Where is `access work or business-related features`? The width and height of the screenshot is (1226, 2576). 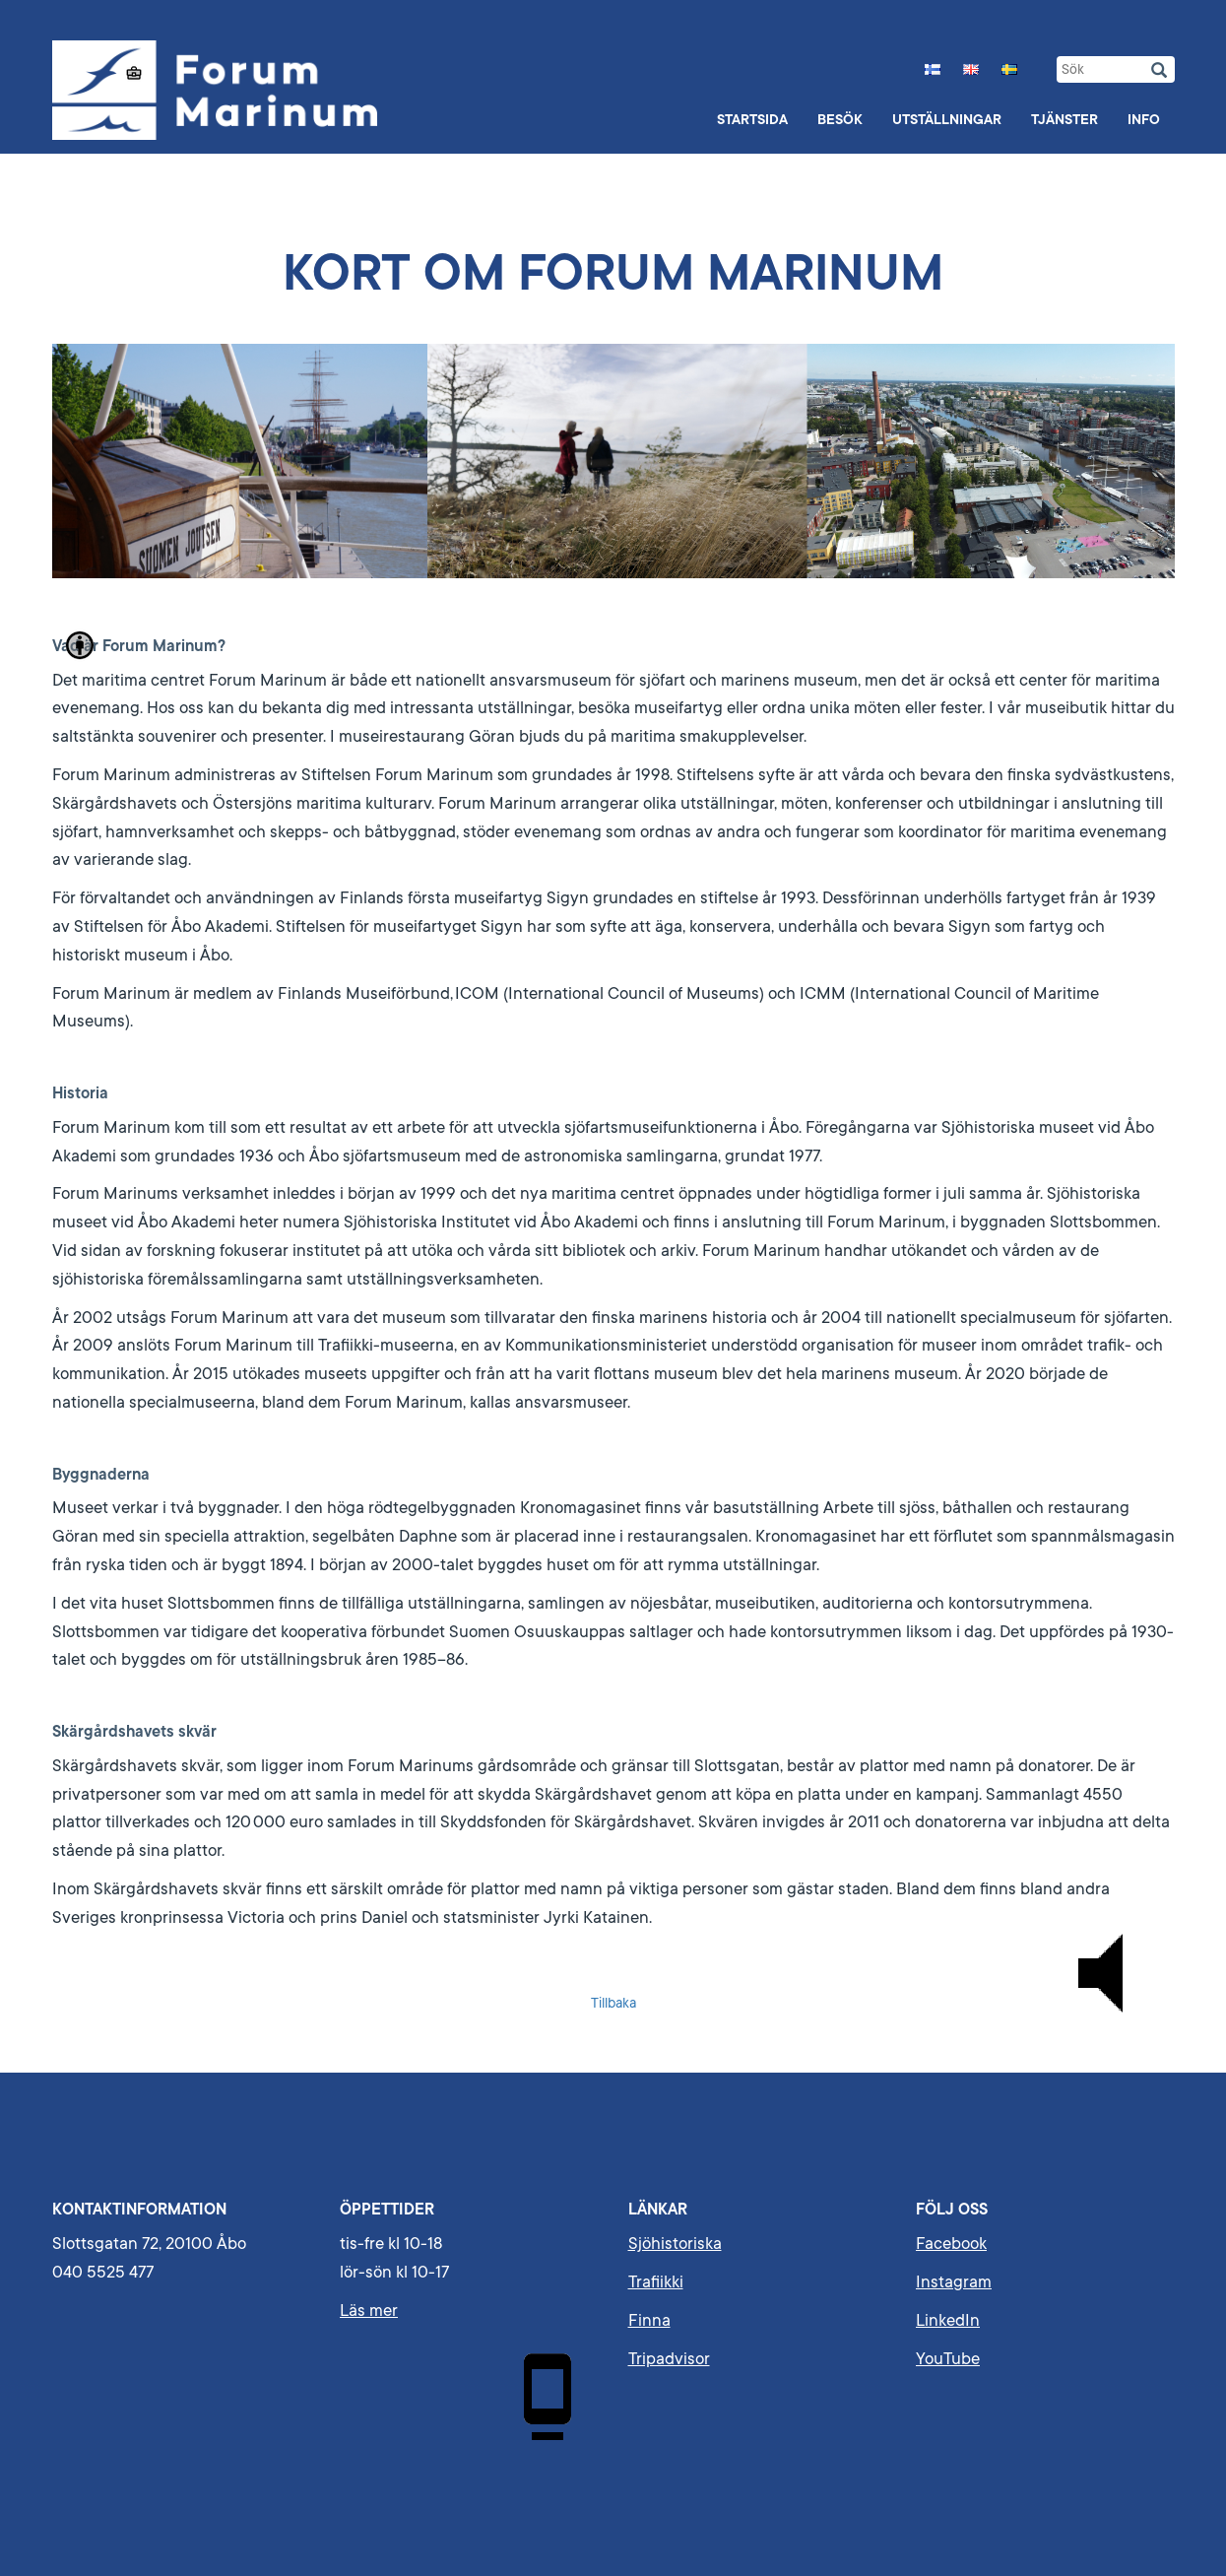
access work or business-related features is located at coordinates (134, 73).